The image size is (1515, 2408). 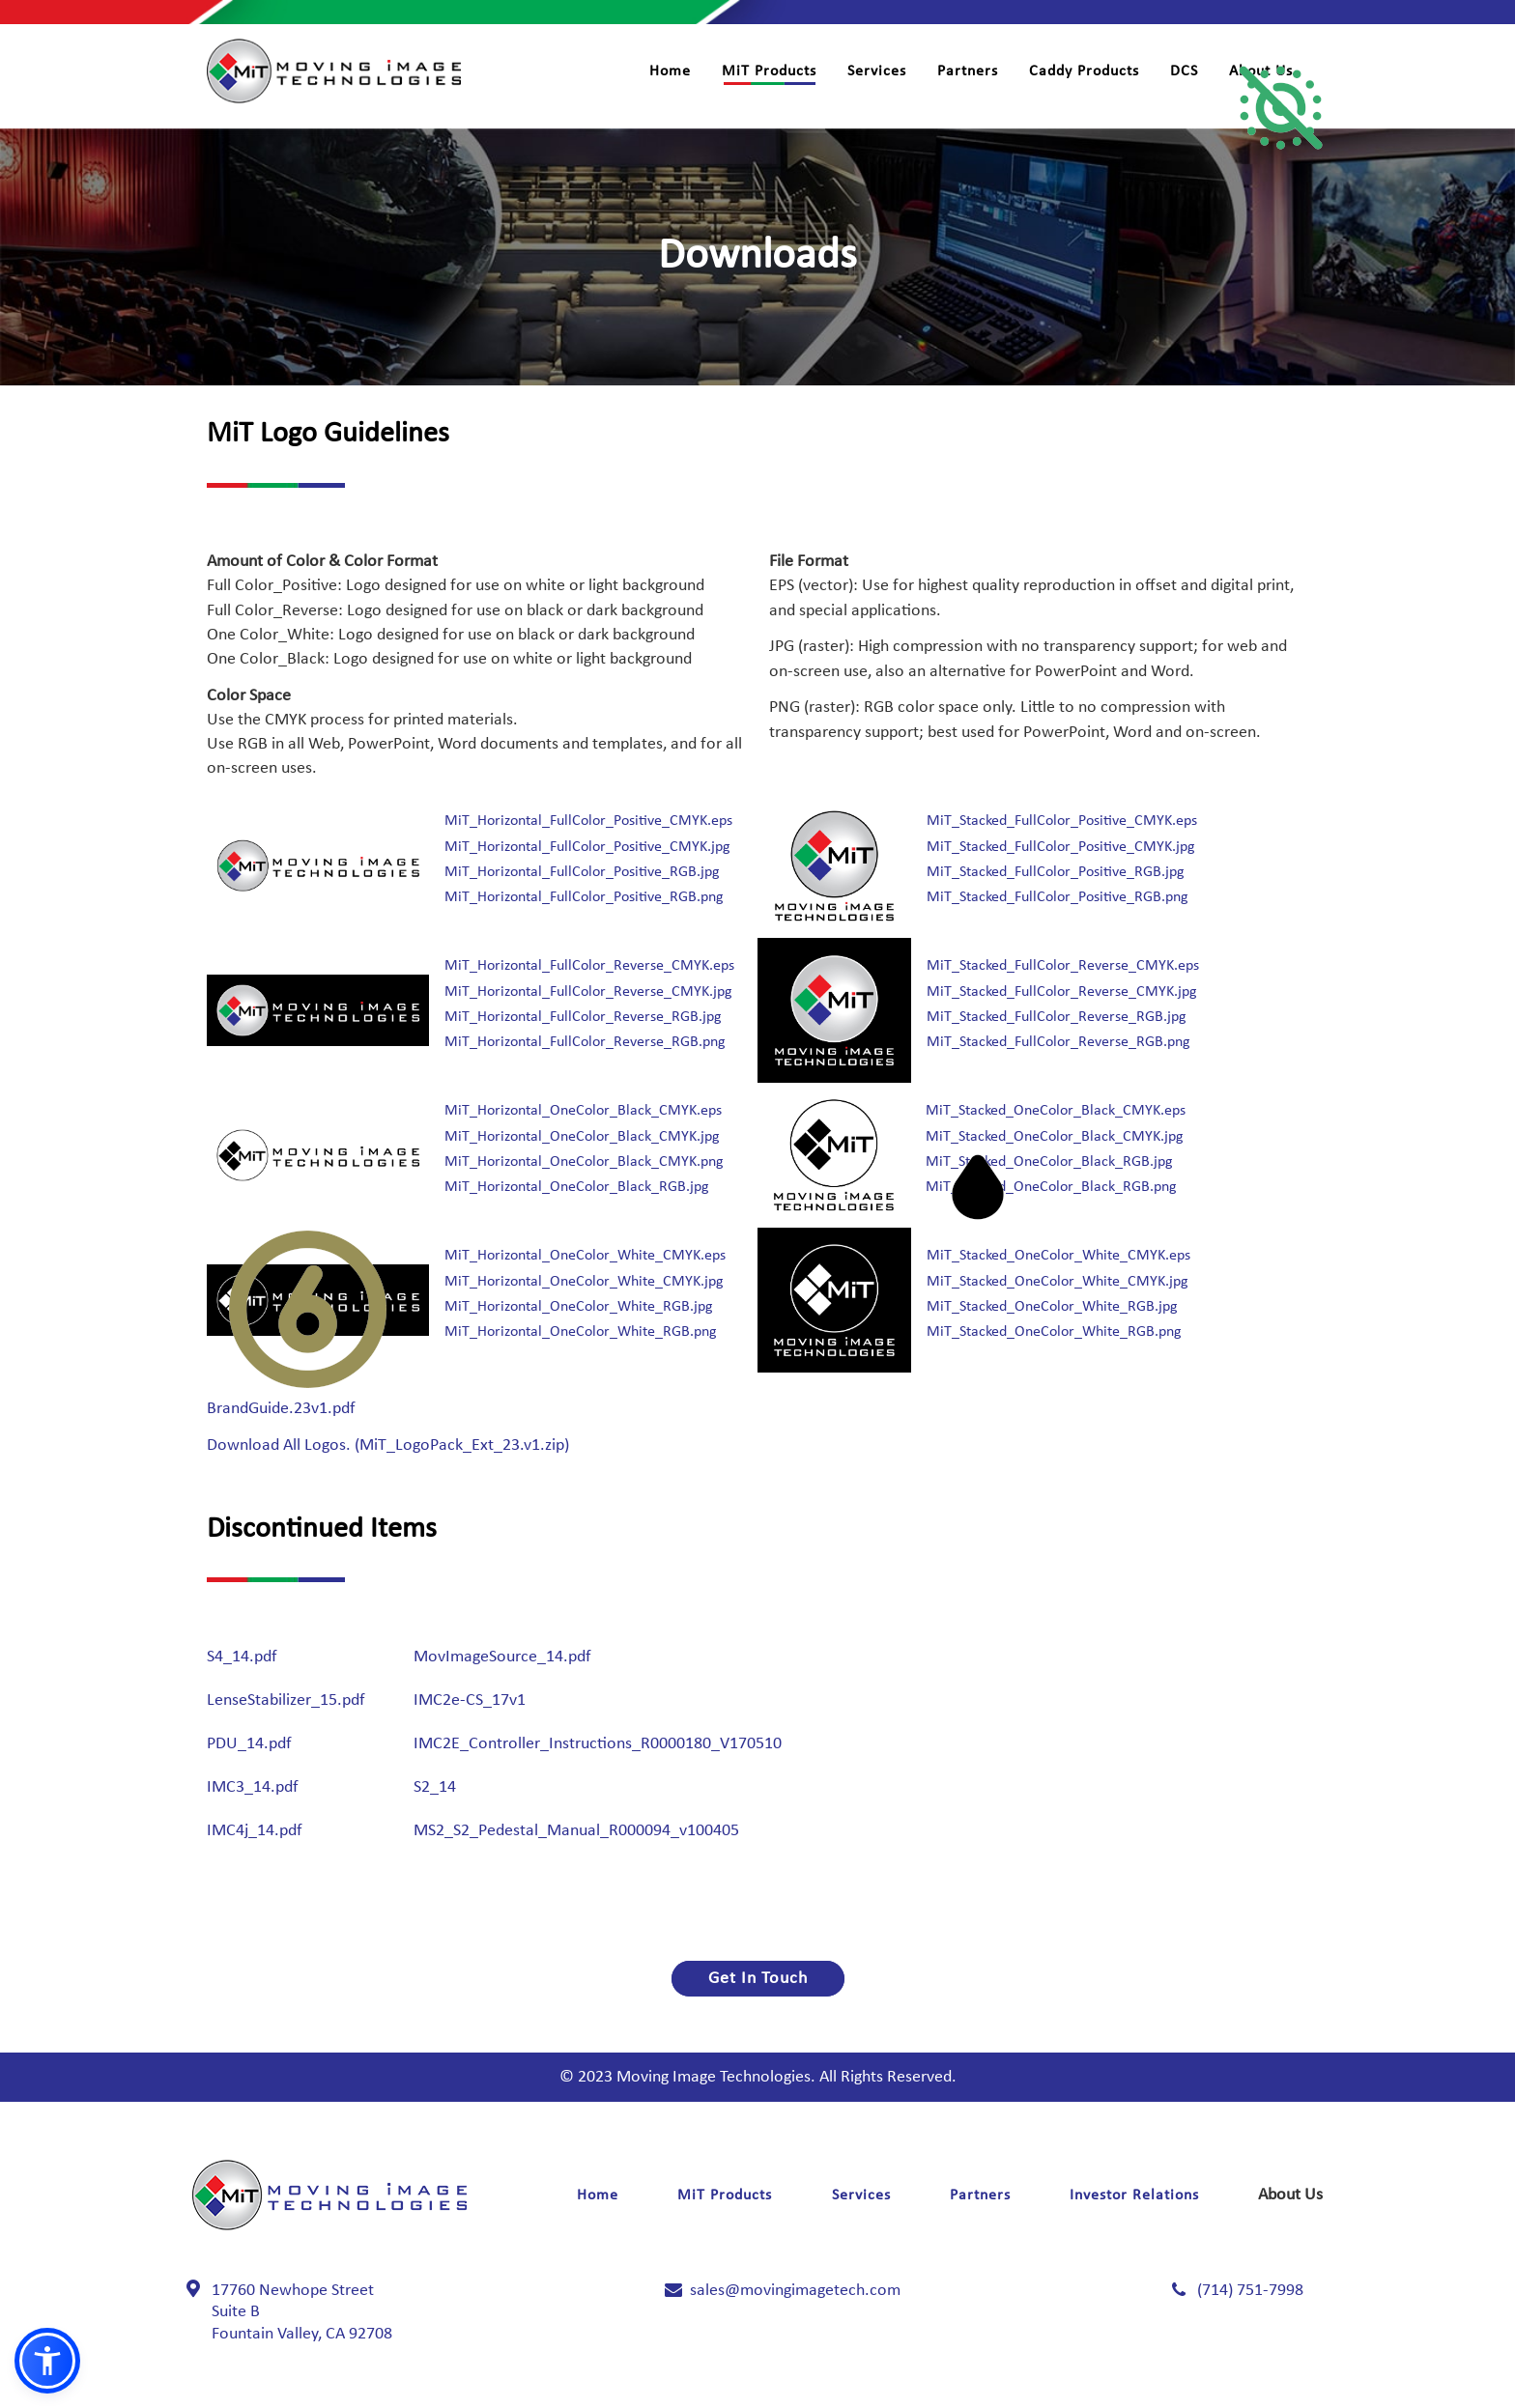 I want to click on indicates step six in a numbered sequence, so click(x=307, y=1309).